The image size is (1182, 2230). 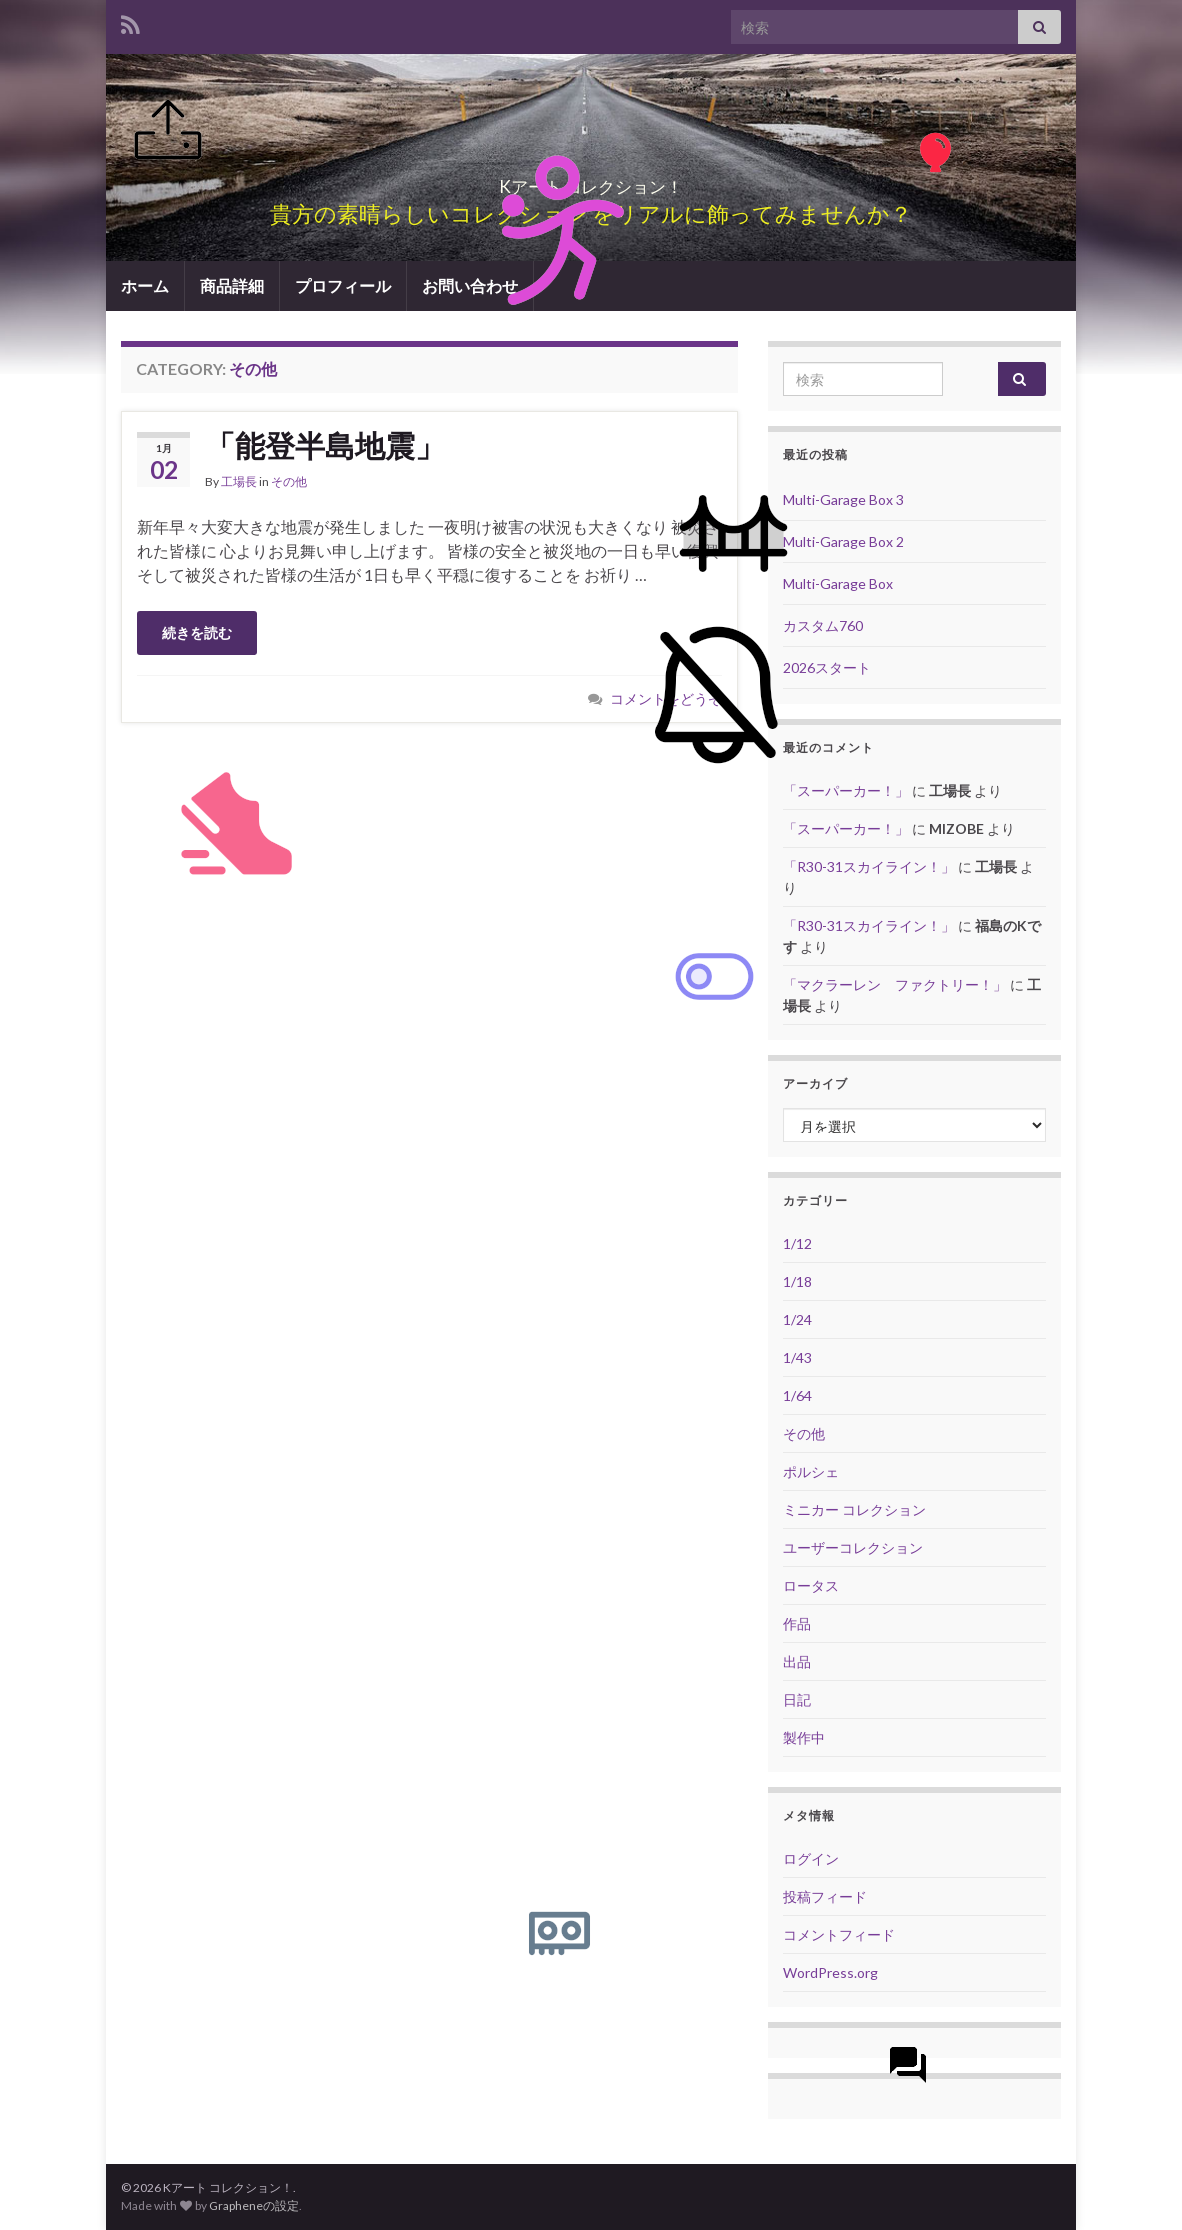 What do you see at coordinates (557, 227) in the screenshot?
I see `access throwing or toss-related activity` at bounding box center [557, 227].